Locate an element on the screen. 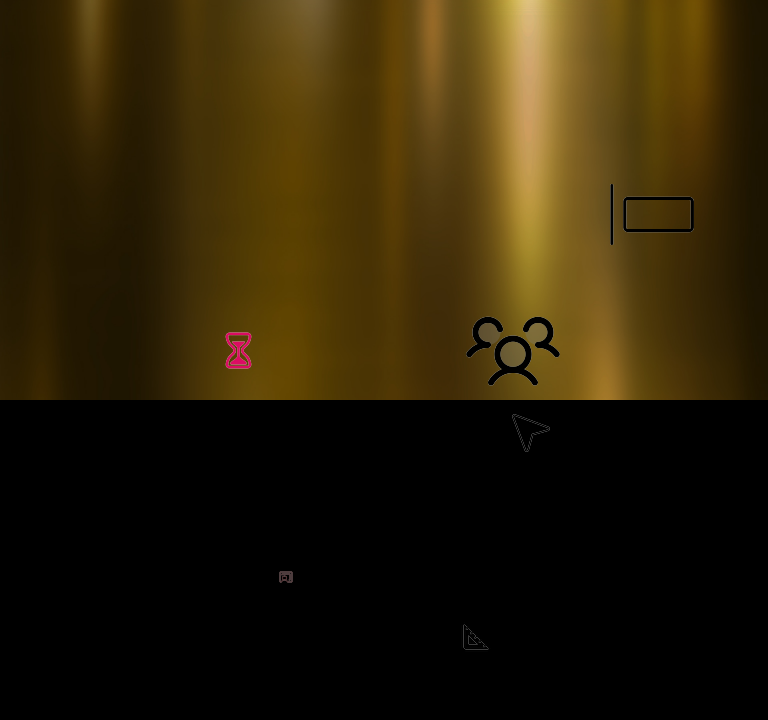 The height and width of the screenshot is (720, 768). tap to get directions to a destination is located at coordinates (528, 430).